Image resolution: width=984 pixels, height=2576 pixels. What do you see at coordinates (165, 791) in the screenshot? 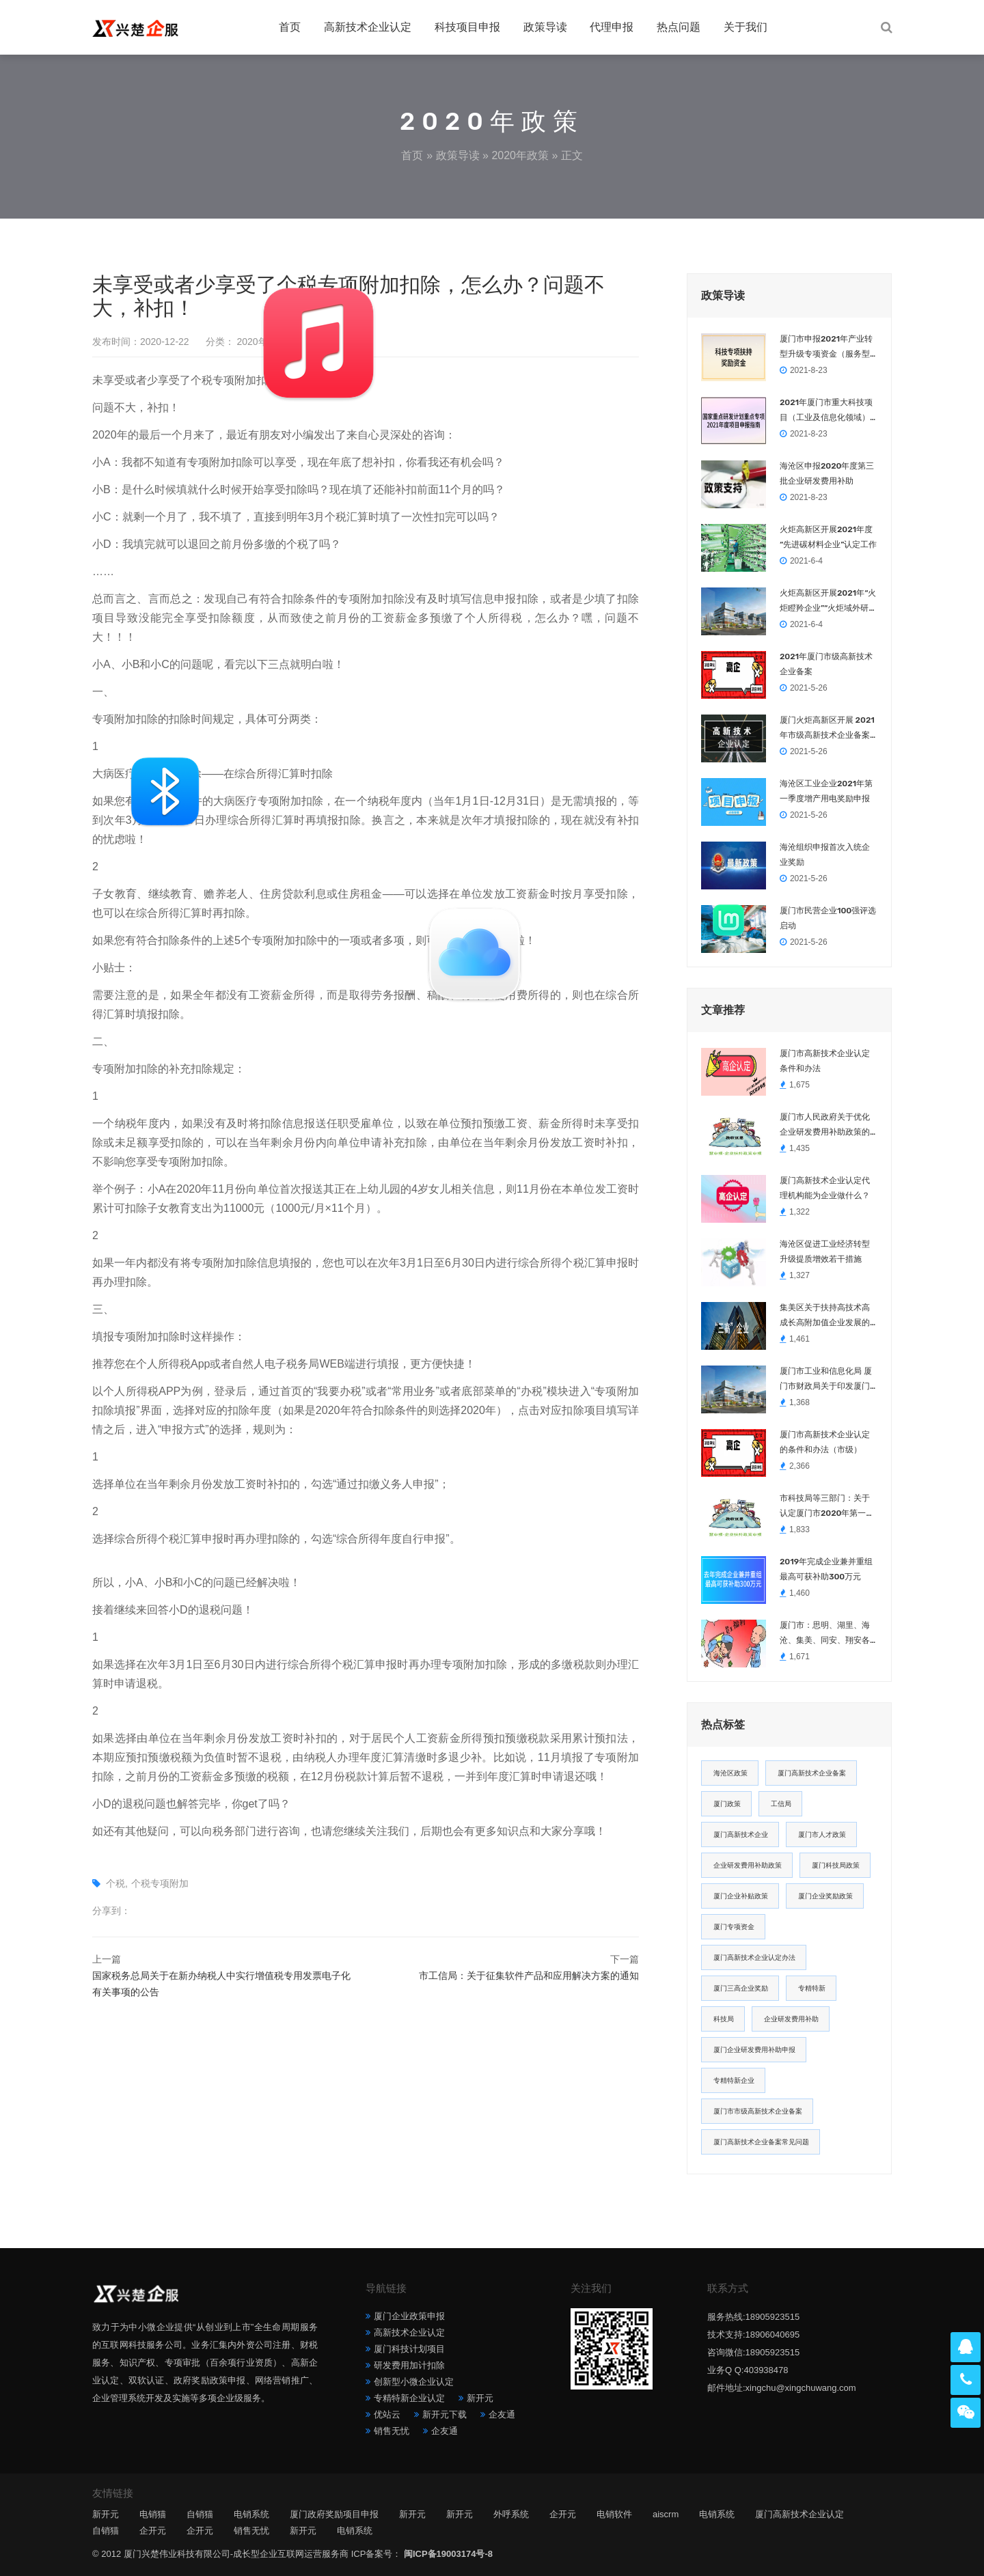
I see `open bluetooth file exchange app` at bounding box center [165, 791].